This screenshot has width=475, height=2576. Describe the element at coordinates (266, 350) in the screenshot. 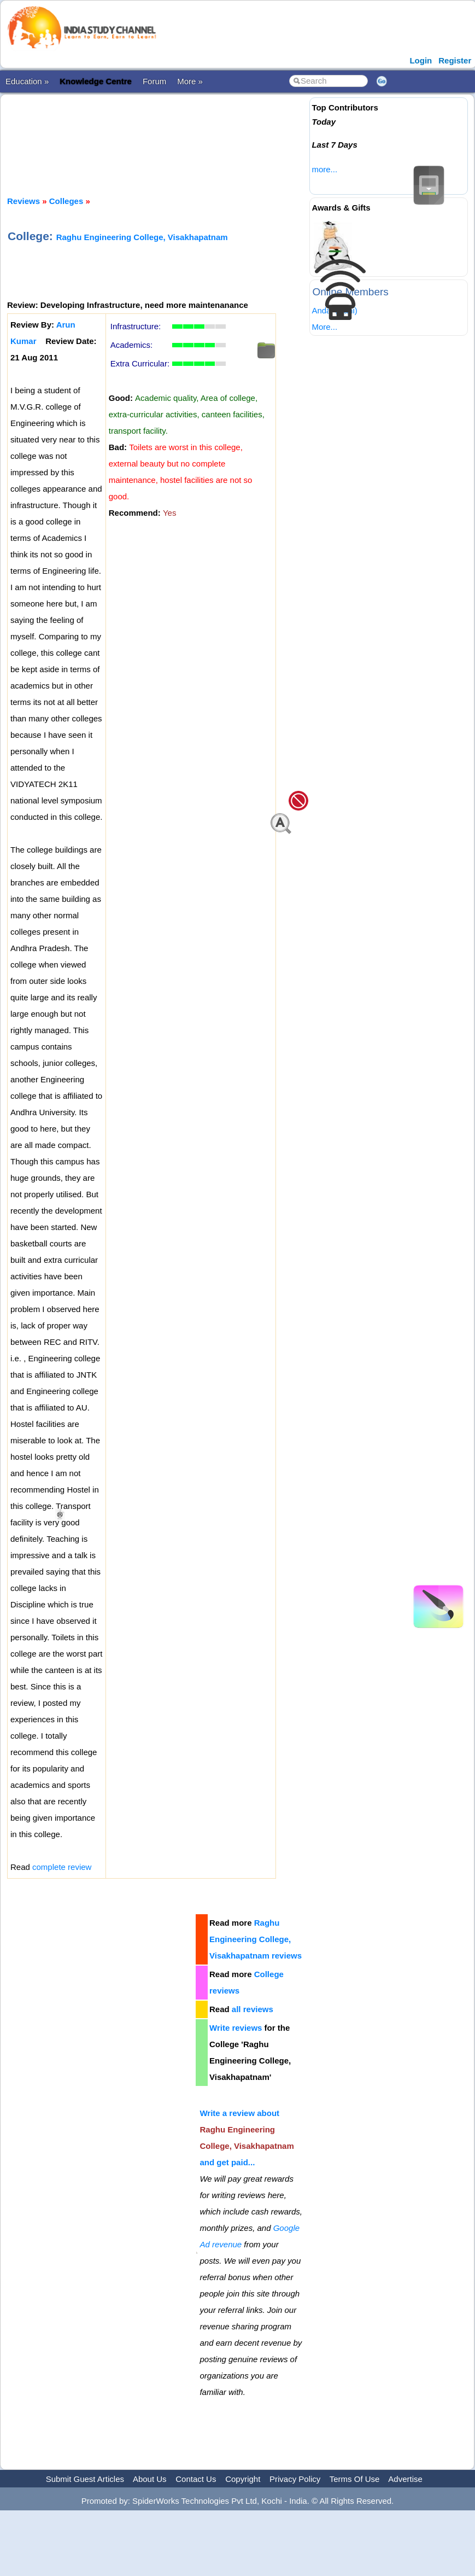

I see `open a folder or directory` at that location.